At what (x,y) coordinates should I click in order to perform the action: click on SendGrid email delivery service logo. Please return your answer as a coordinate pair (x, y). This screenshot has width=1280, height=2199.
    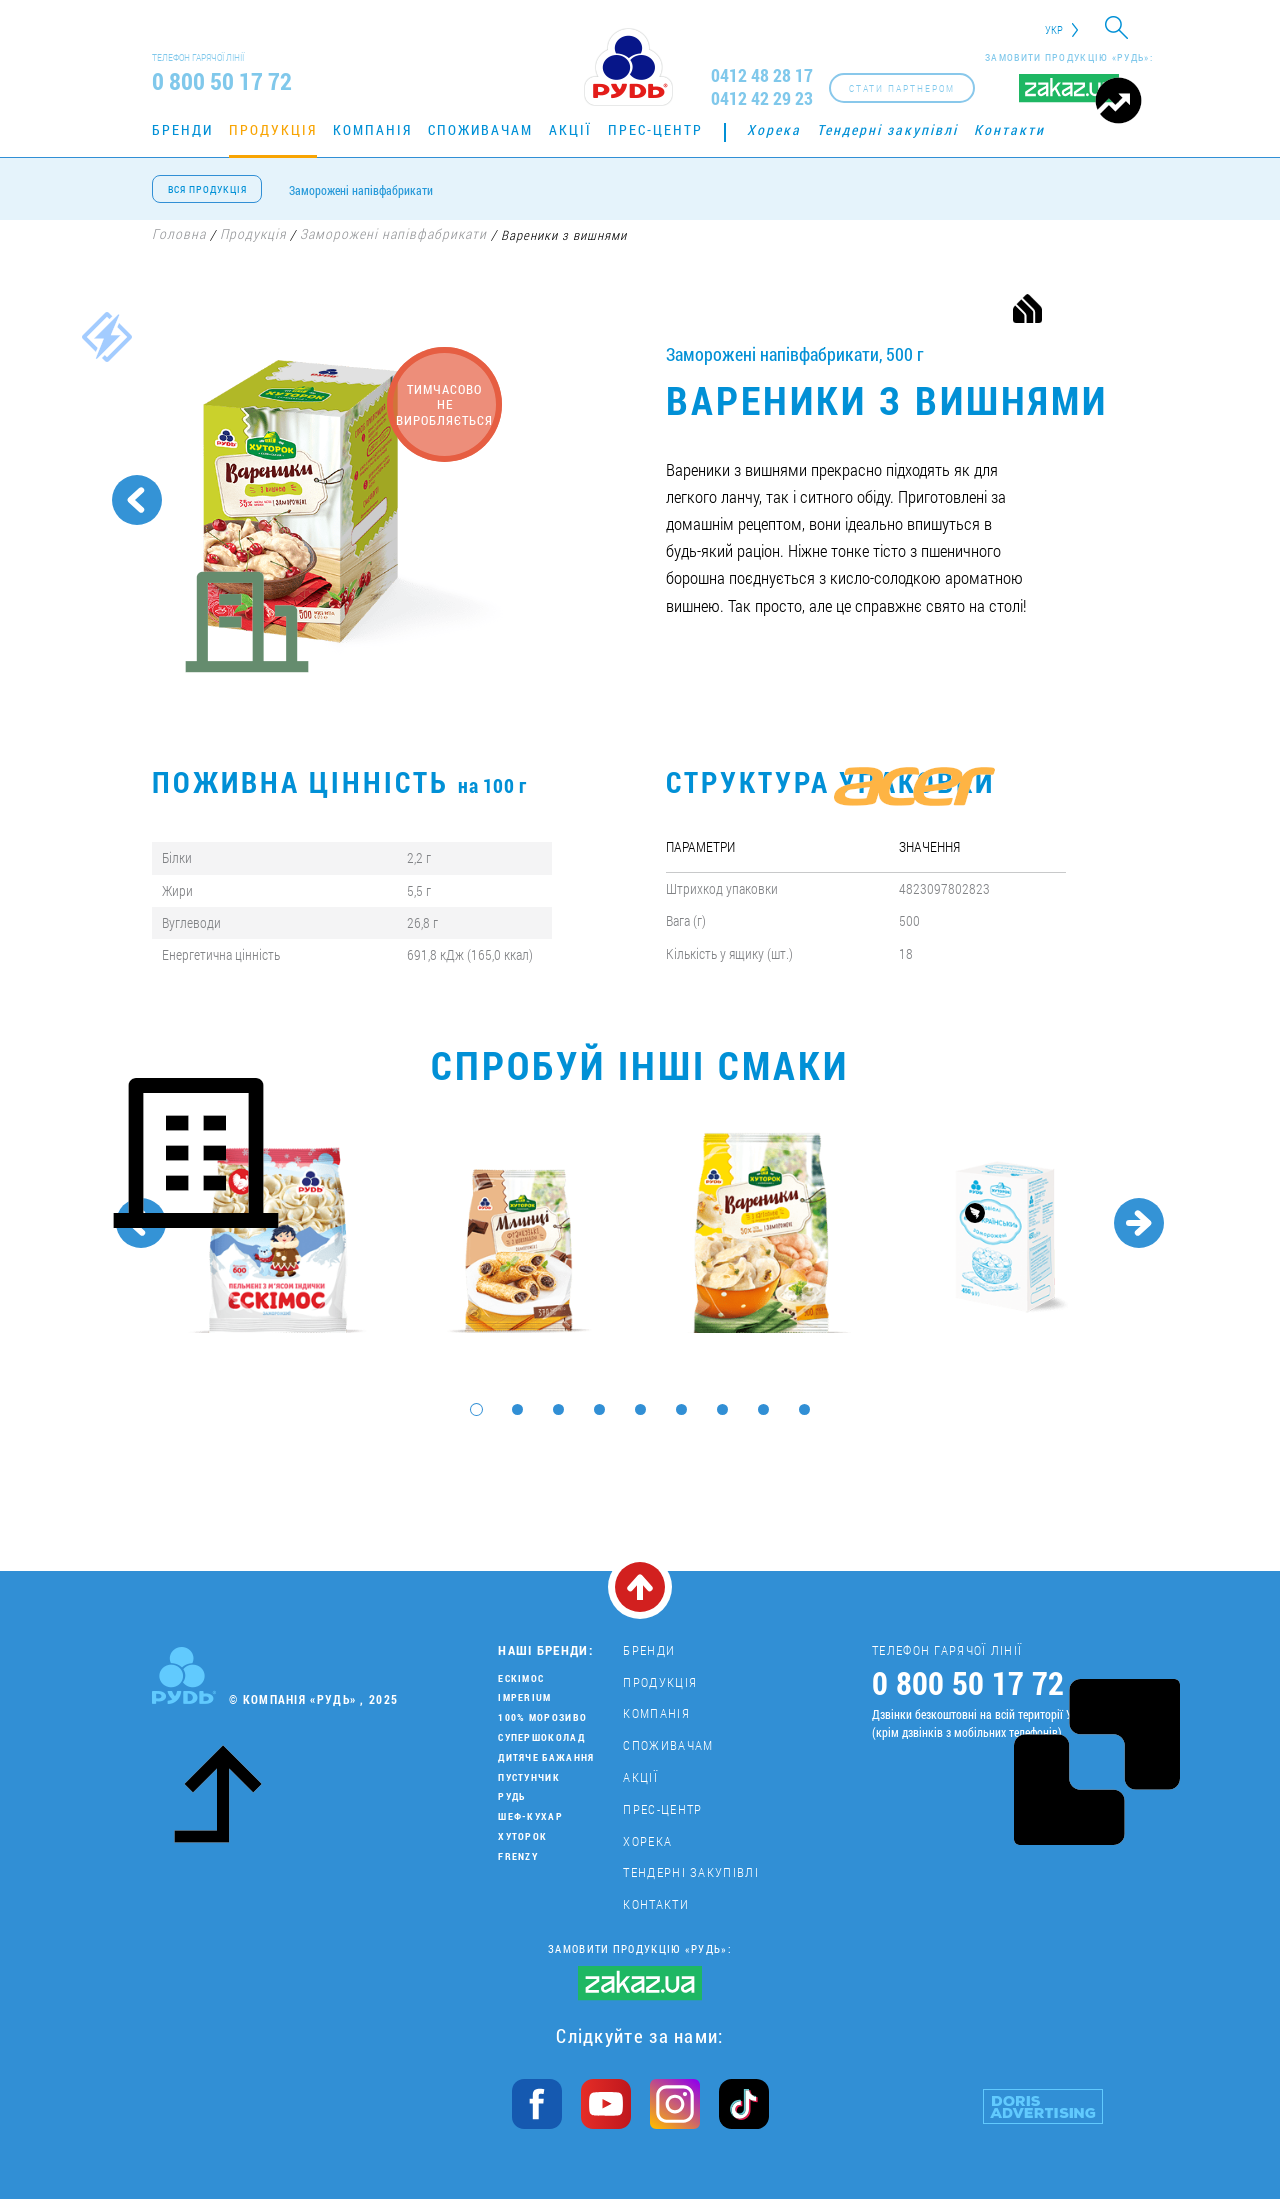
    Looking at the image, I should click on (1097, 1762).